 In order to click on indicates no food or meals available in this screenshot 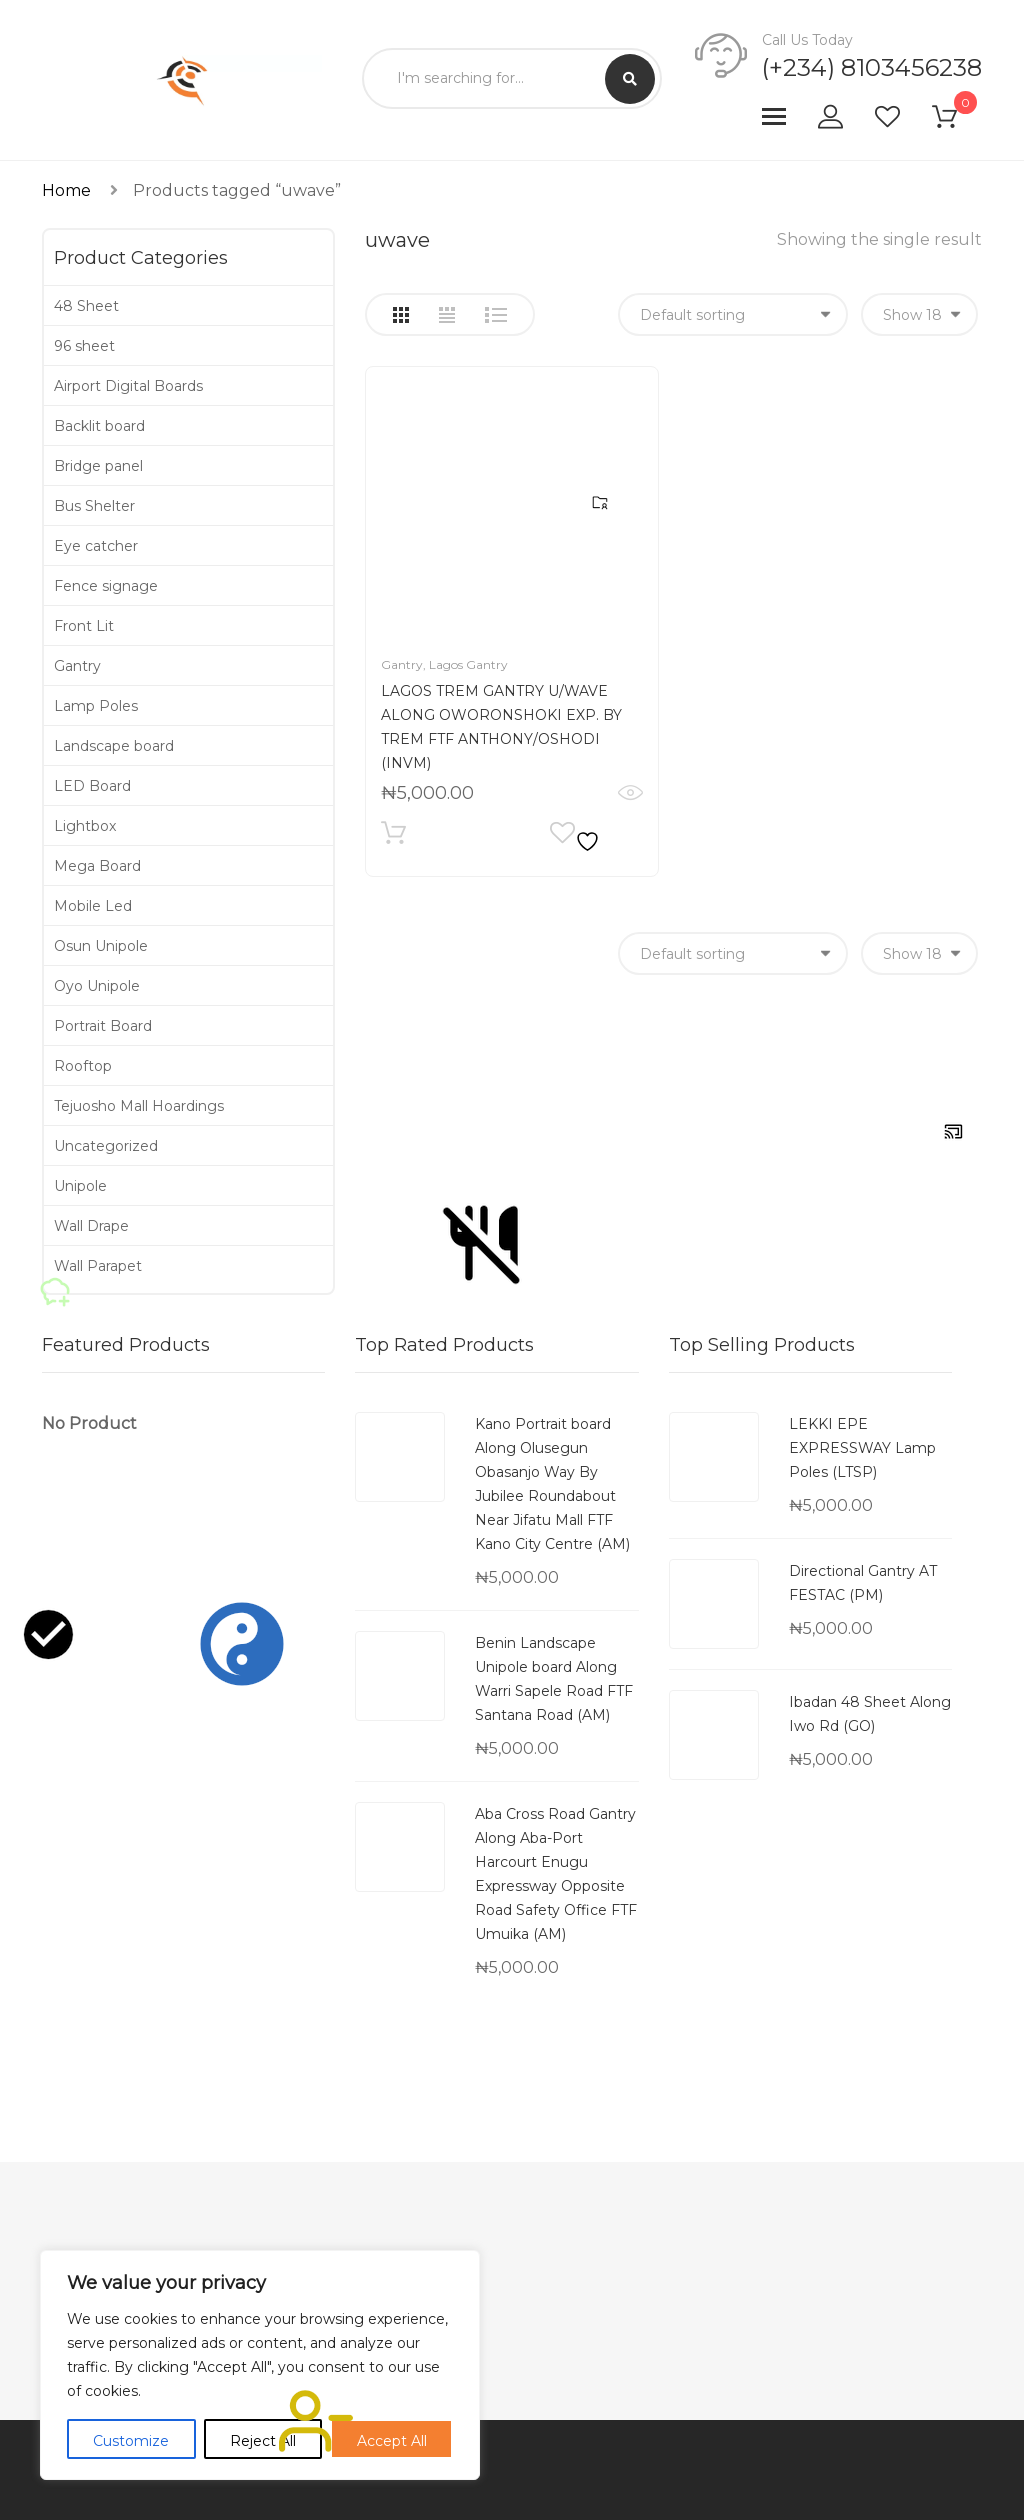, I will do `click(484, 1243)`.